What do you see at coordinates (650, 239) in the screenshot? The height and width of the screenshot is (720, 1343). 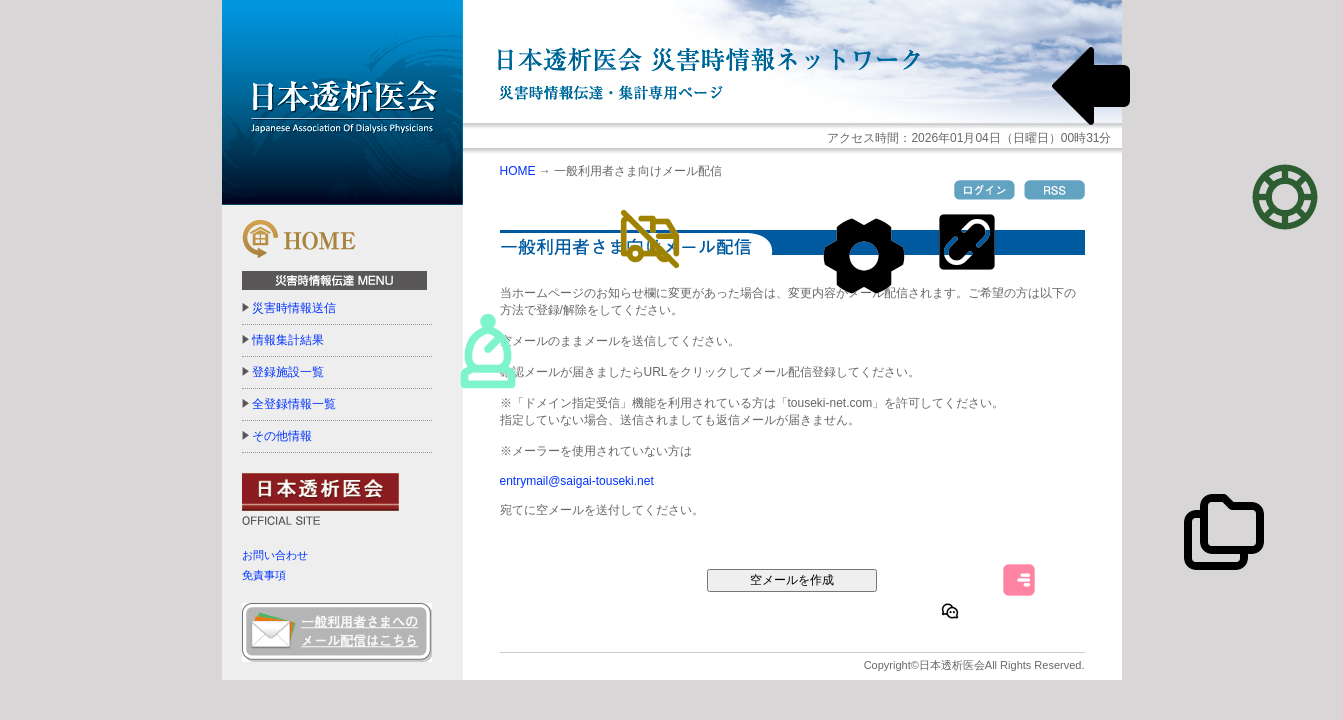 I see `delivery unavailable` at bounding box center [650, 239].